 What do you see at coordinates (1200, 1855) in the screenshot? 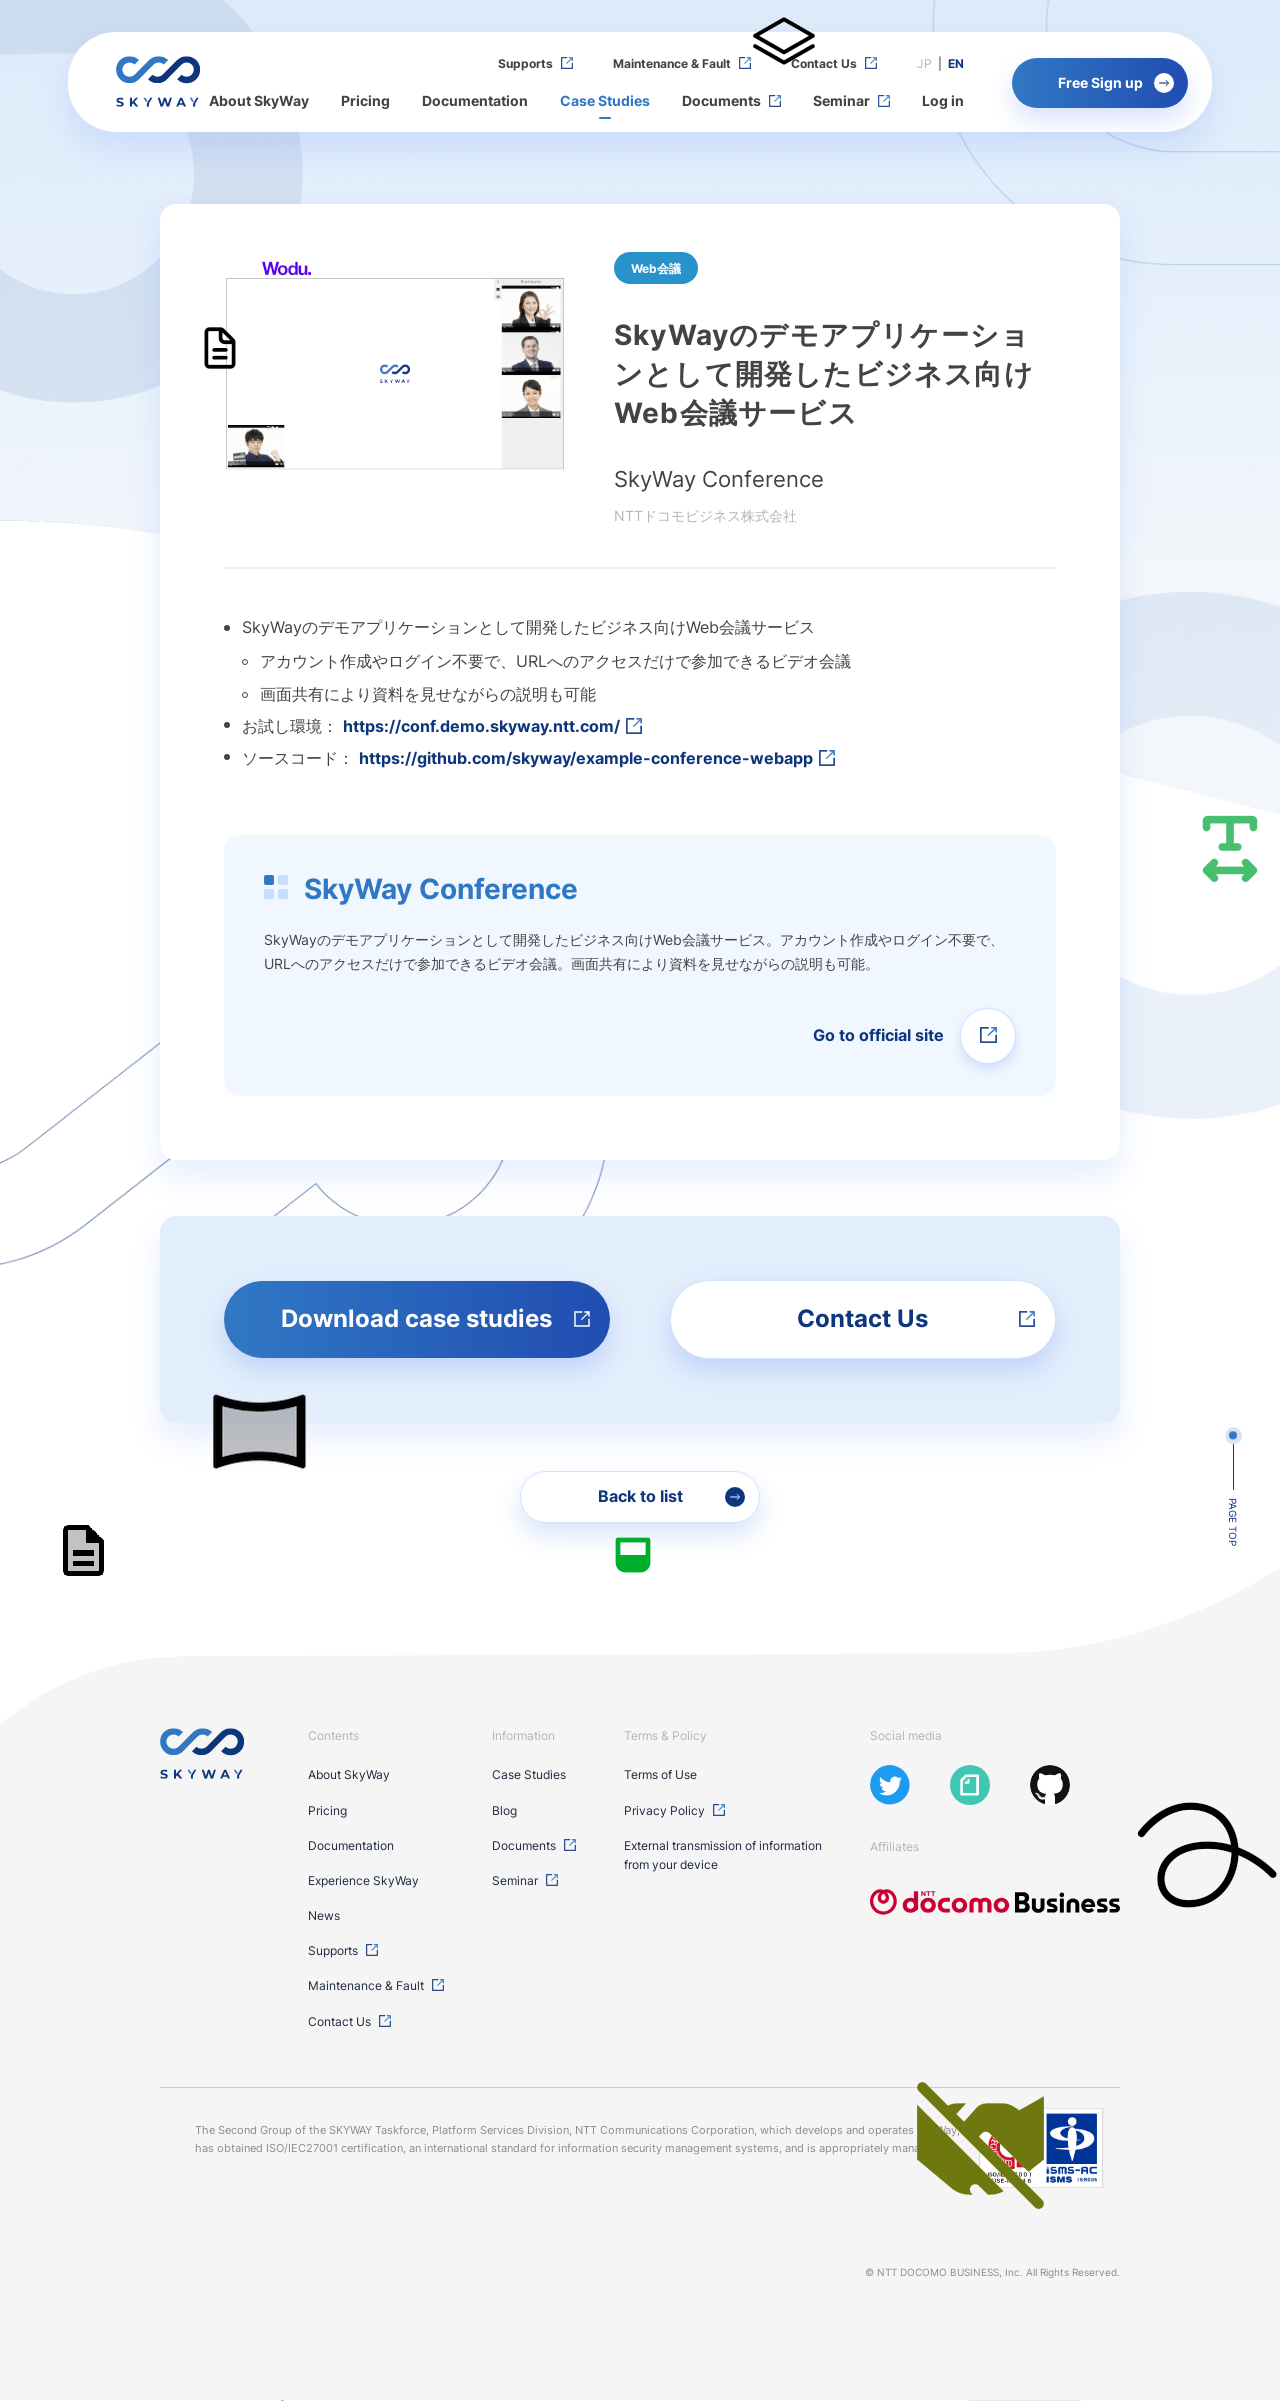
I see `freehand drawing or sketch tool` at bounding box center [1200, 1855].